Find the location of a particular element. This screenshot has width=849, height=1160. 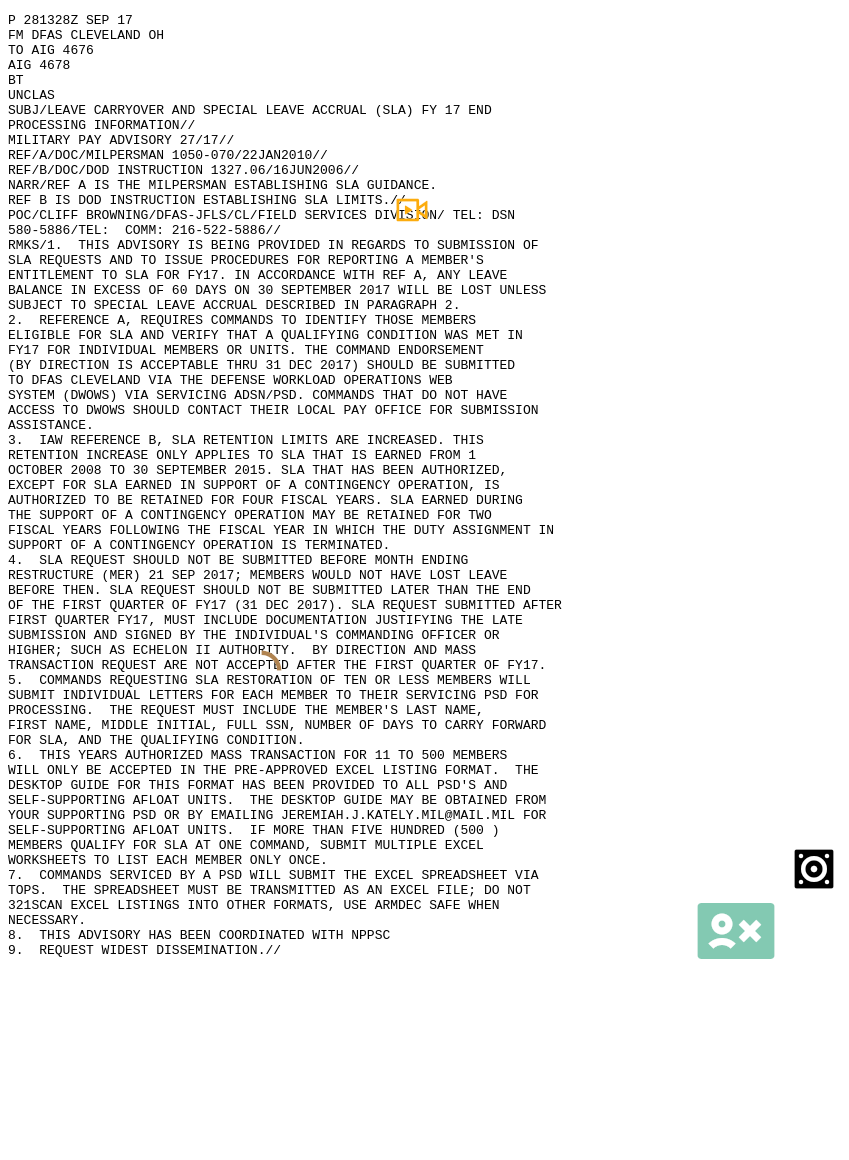

start a live broadcast or stream is located at coordinates (412, 210).